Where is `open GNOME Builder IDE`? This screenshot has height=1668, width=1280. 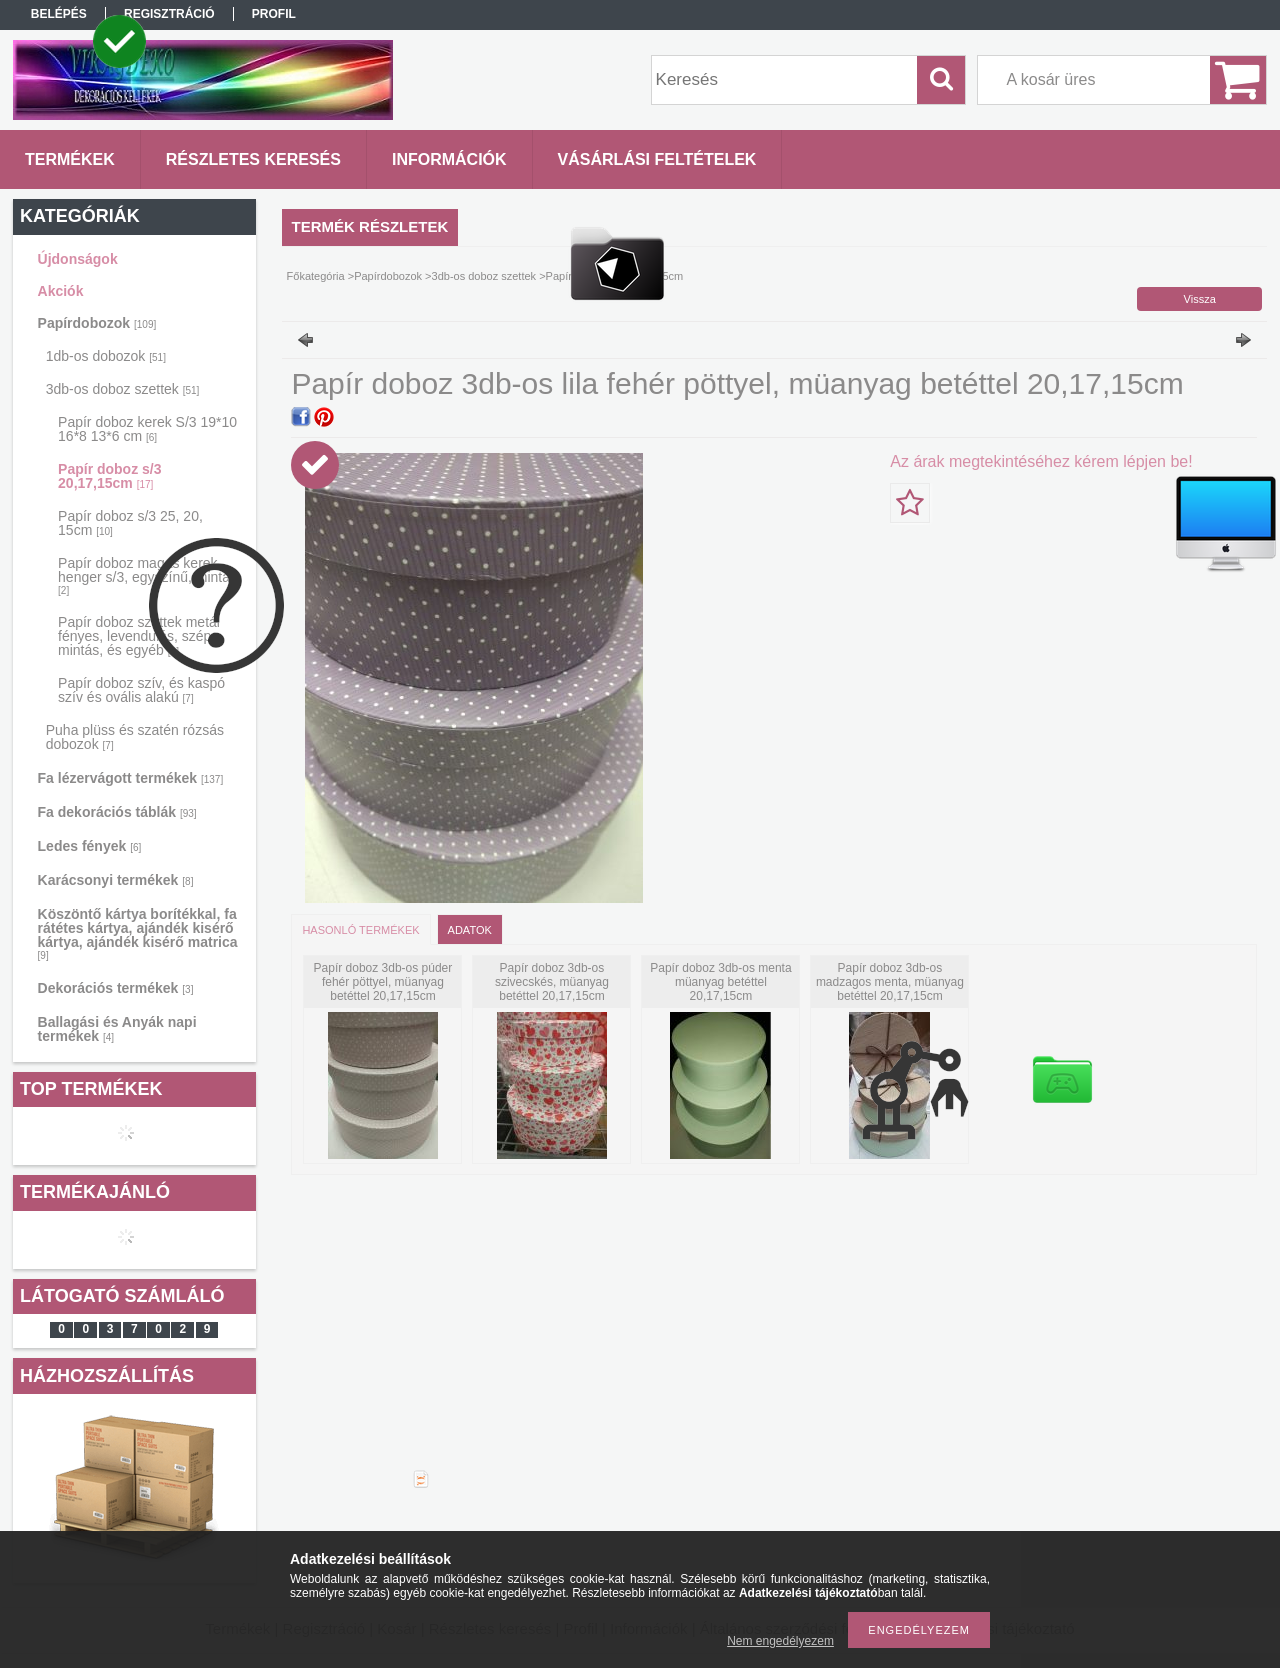 open GNOME Builder IDE is located at coordinates (915, 1086).